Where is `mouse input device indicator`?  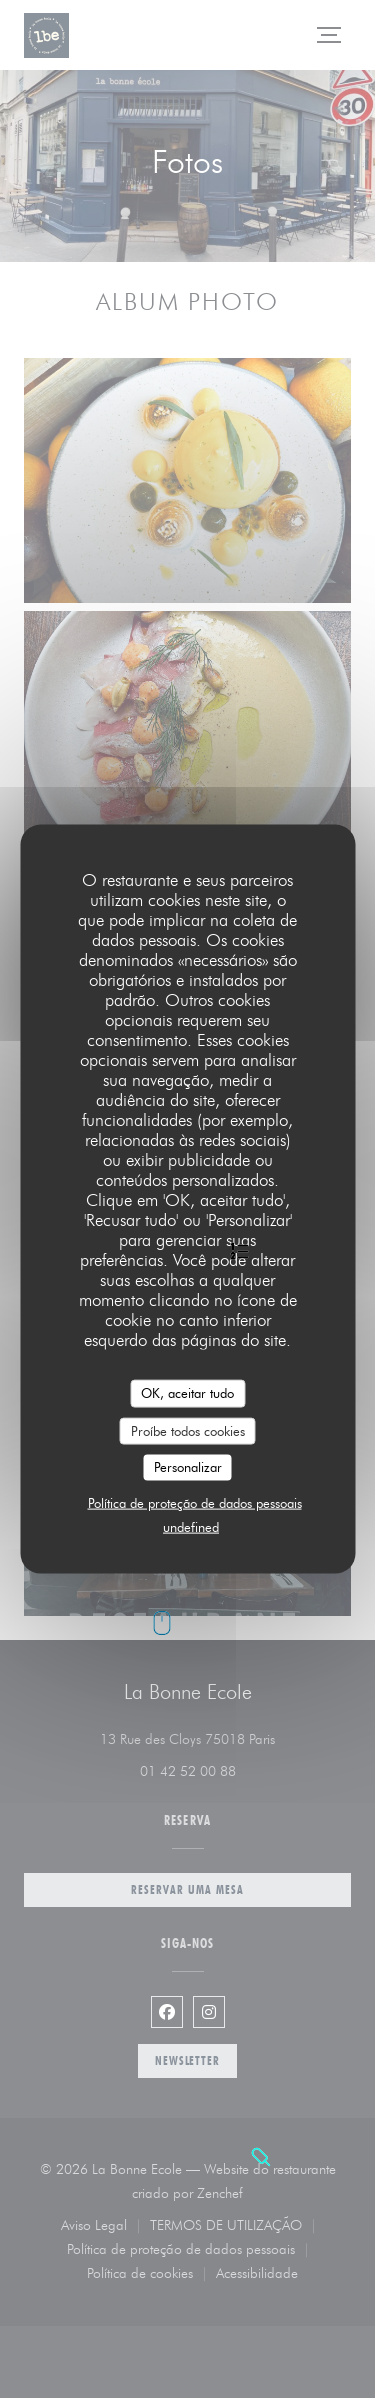 mouse input device indicator is located at coordinates (162, 1623).